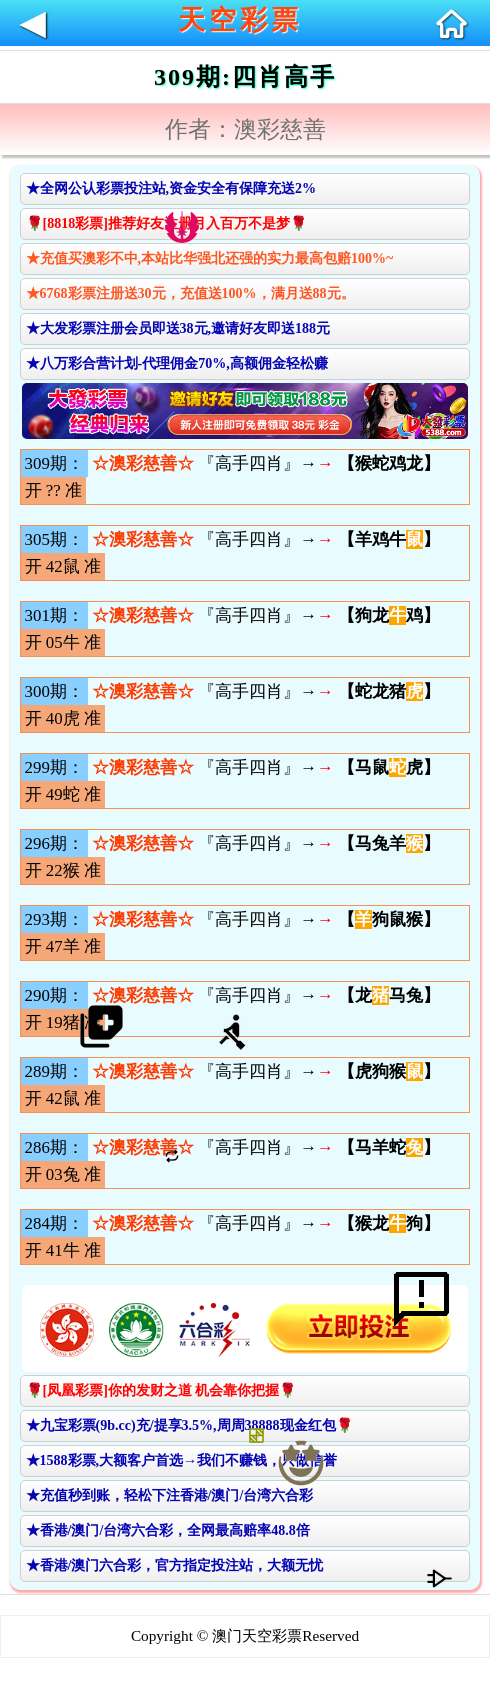 The image size is (490, 1698). What do you see at coordinates (101, 1026) in the screenshot?
I see `access medical records or notes` at bounding box center [101, 1026].